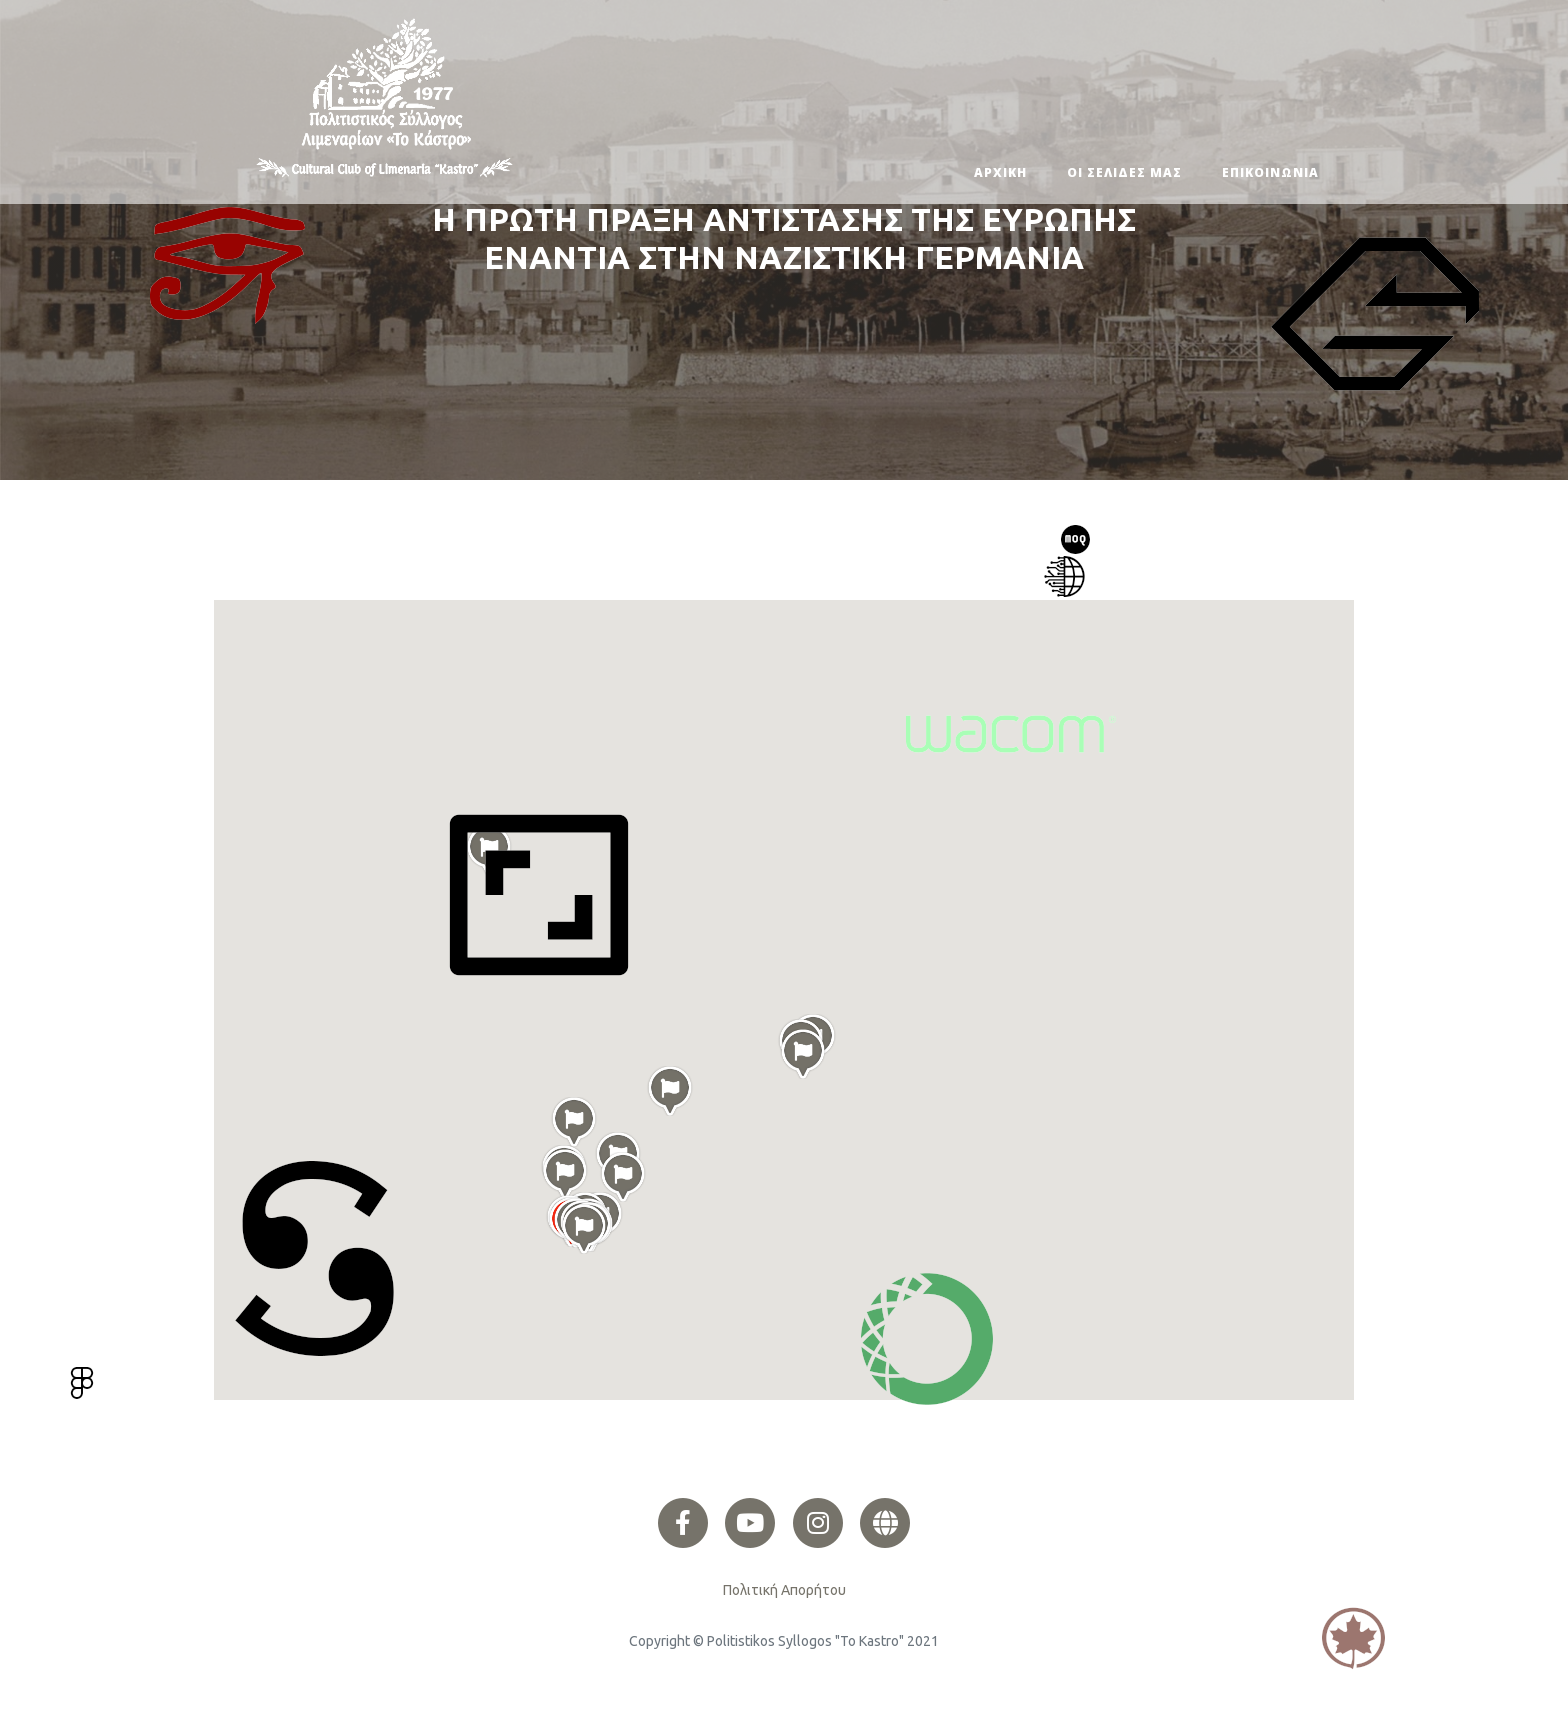 The width and height of the screenshot is (1568, 1717). Describe the element at coordinates (1353, 1638) in the screenshot. I see `open the Air Canada app or website` at that location.